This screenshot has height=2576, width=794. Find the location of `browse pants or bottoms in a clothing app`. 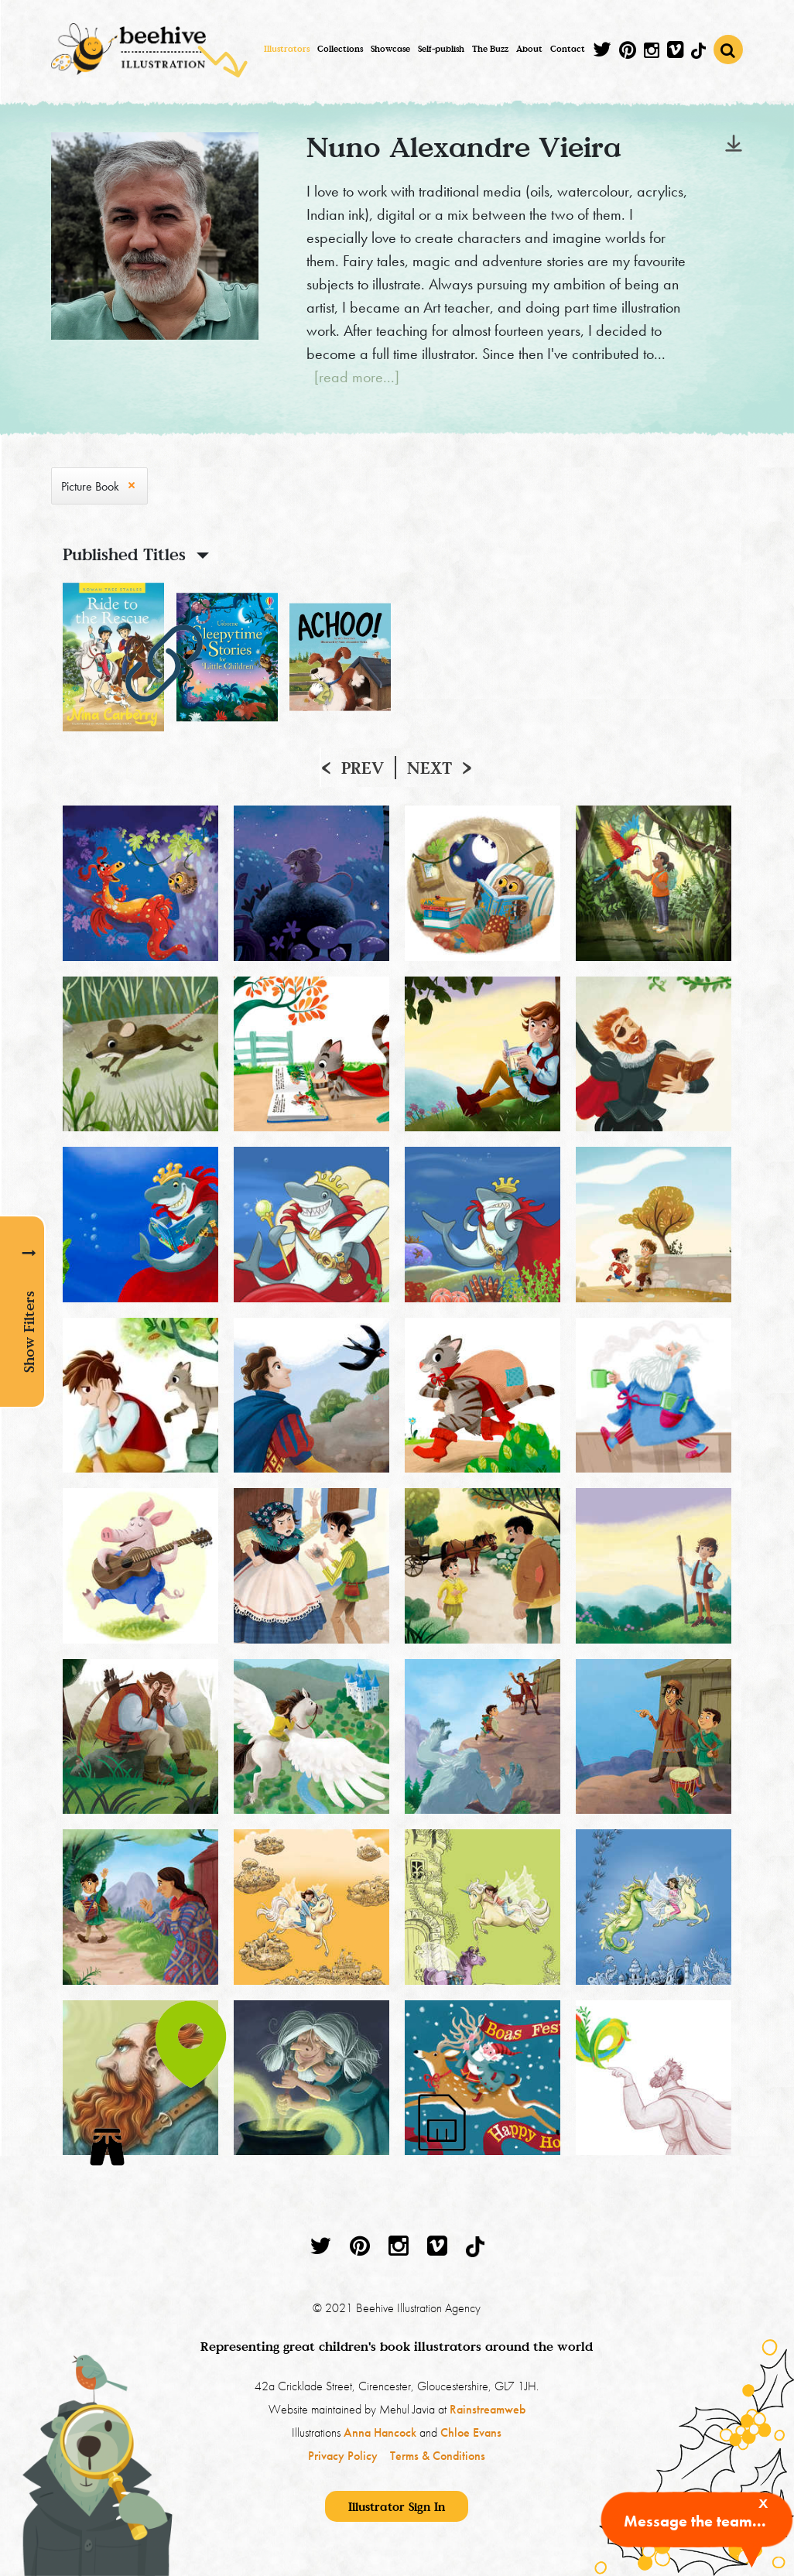

browse pants or bottoms in a clothing app is located at coordinates (107, 2147).